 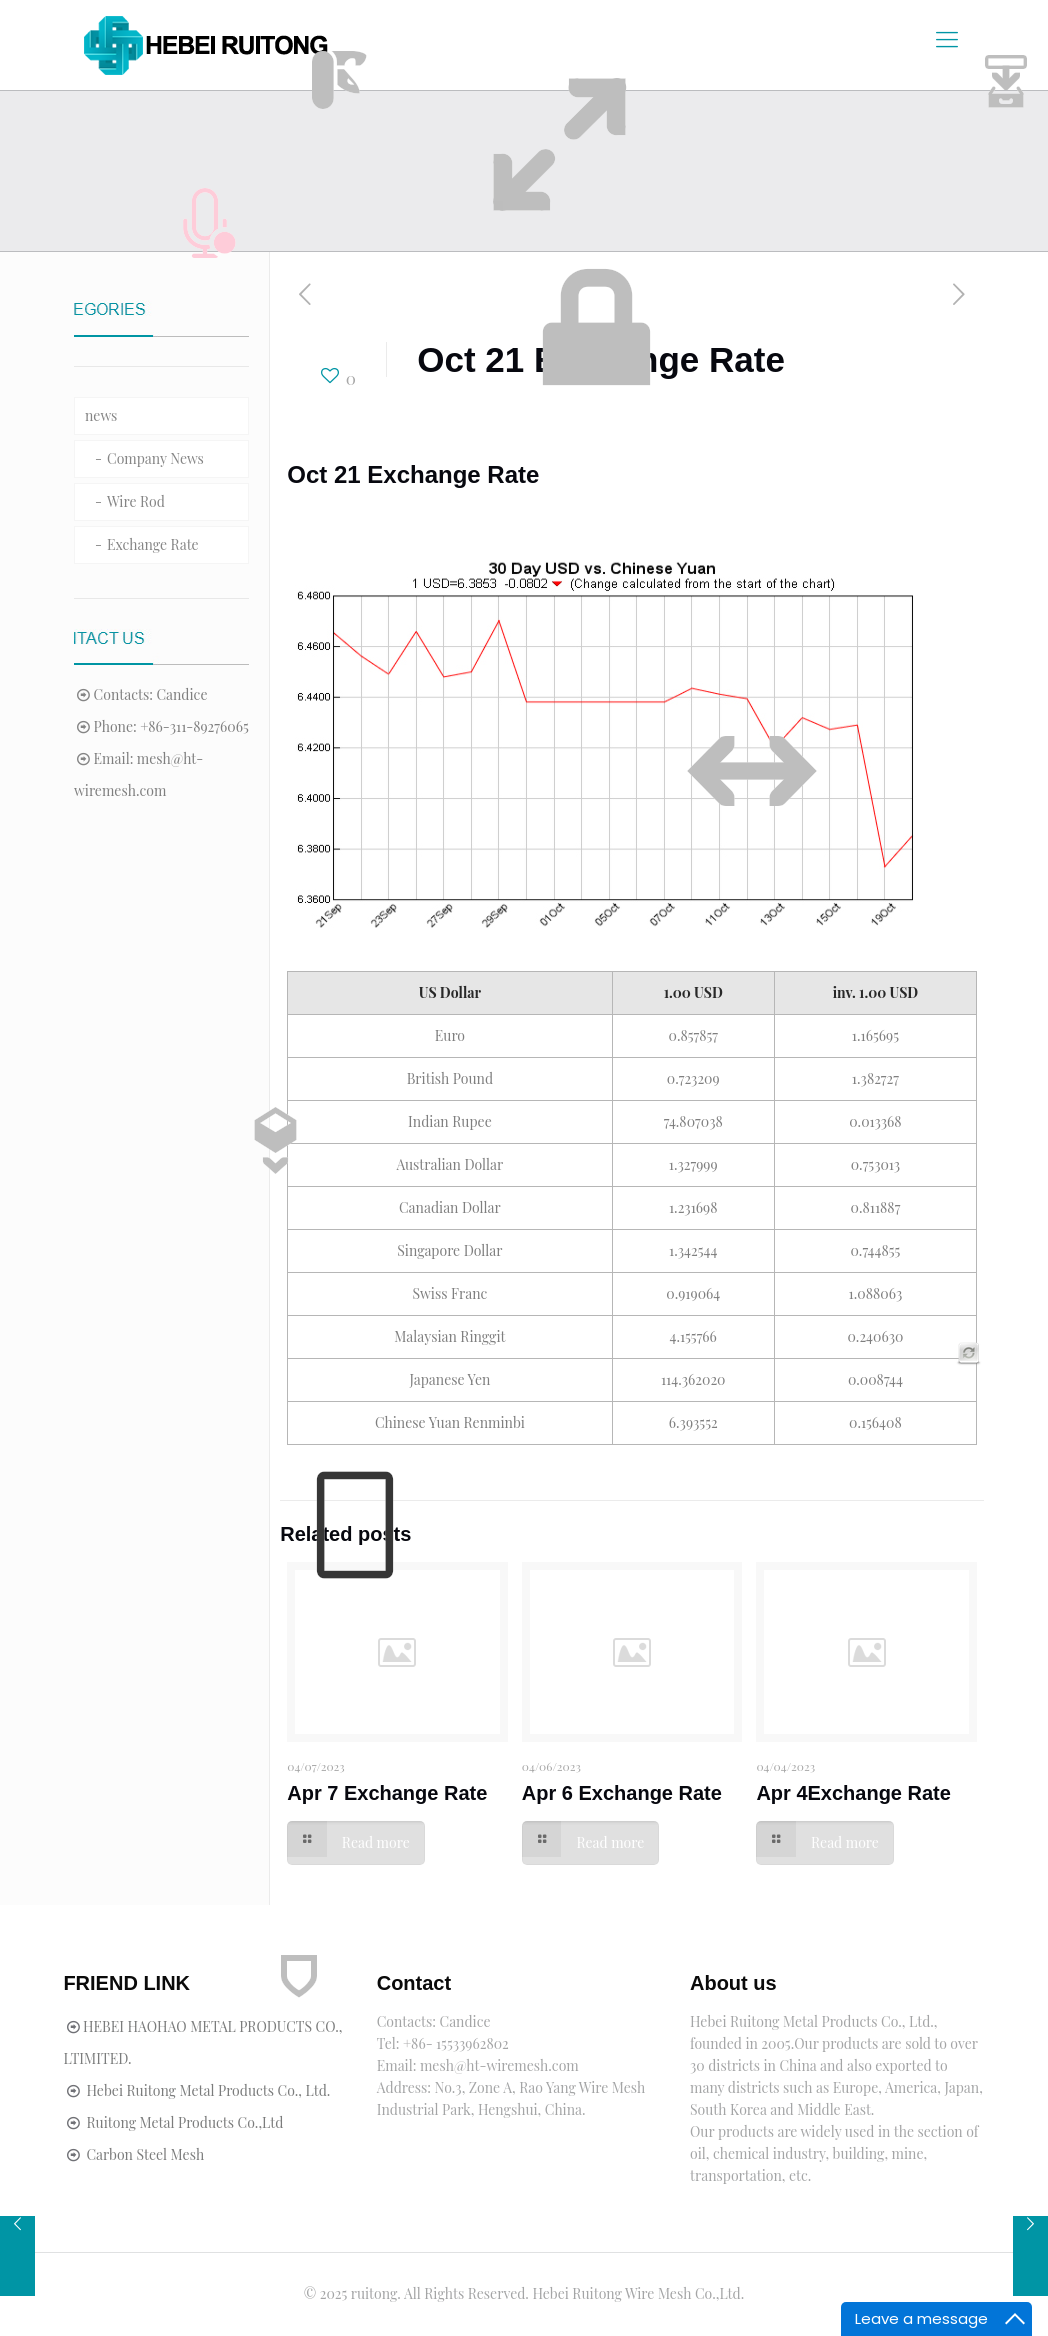 What do you see at coordinates (1006, 83) in the screenshot?
I see `save document to a new location` at bounding box center [1006, 83].